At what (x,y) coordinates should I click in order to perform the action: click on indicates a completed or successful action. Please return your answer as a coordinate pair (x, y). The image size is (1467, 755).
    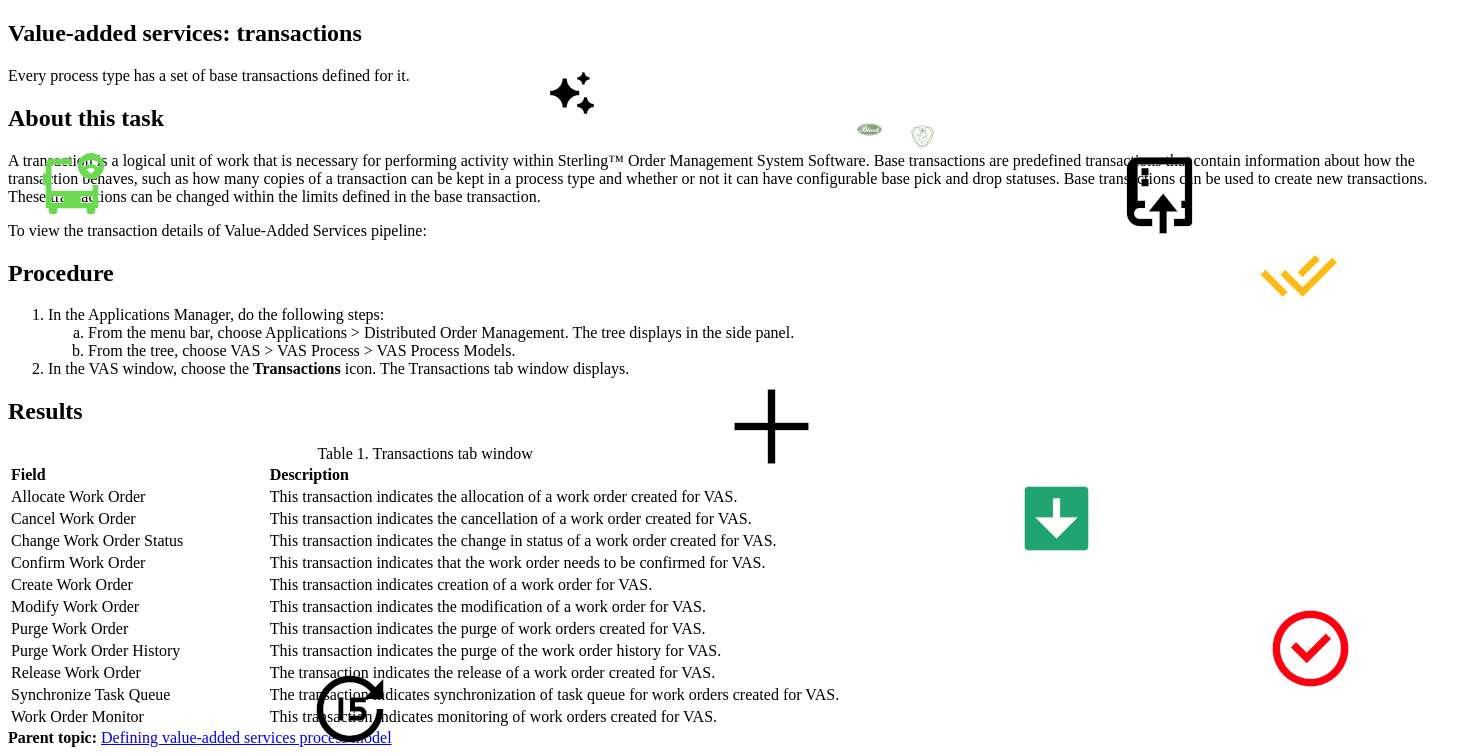
    Looking at the image, I should click on (1310, 648).